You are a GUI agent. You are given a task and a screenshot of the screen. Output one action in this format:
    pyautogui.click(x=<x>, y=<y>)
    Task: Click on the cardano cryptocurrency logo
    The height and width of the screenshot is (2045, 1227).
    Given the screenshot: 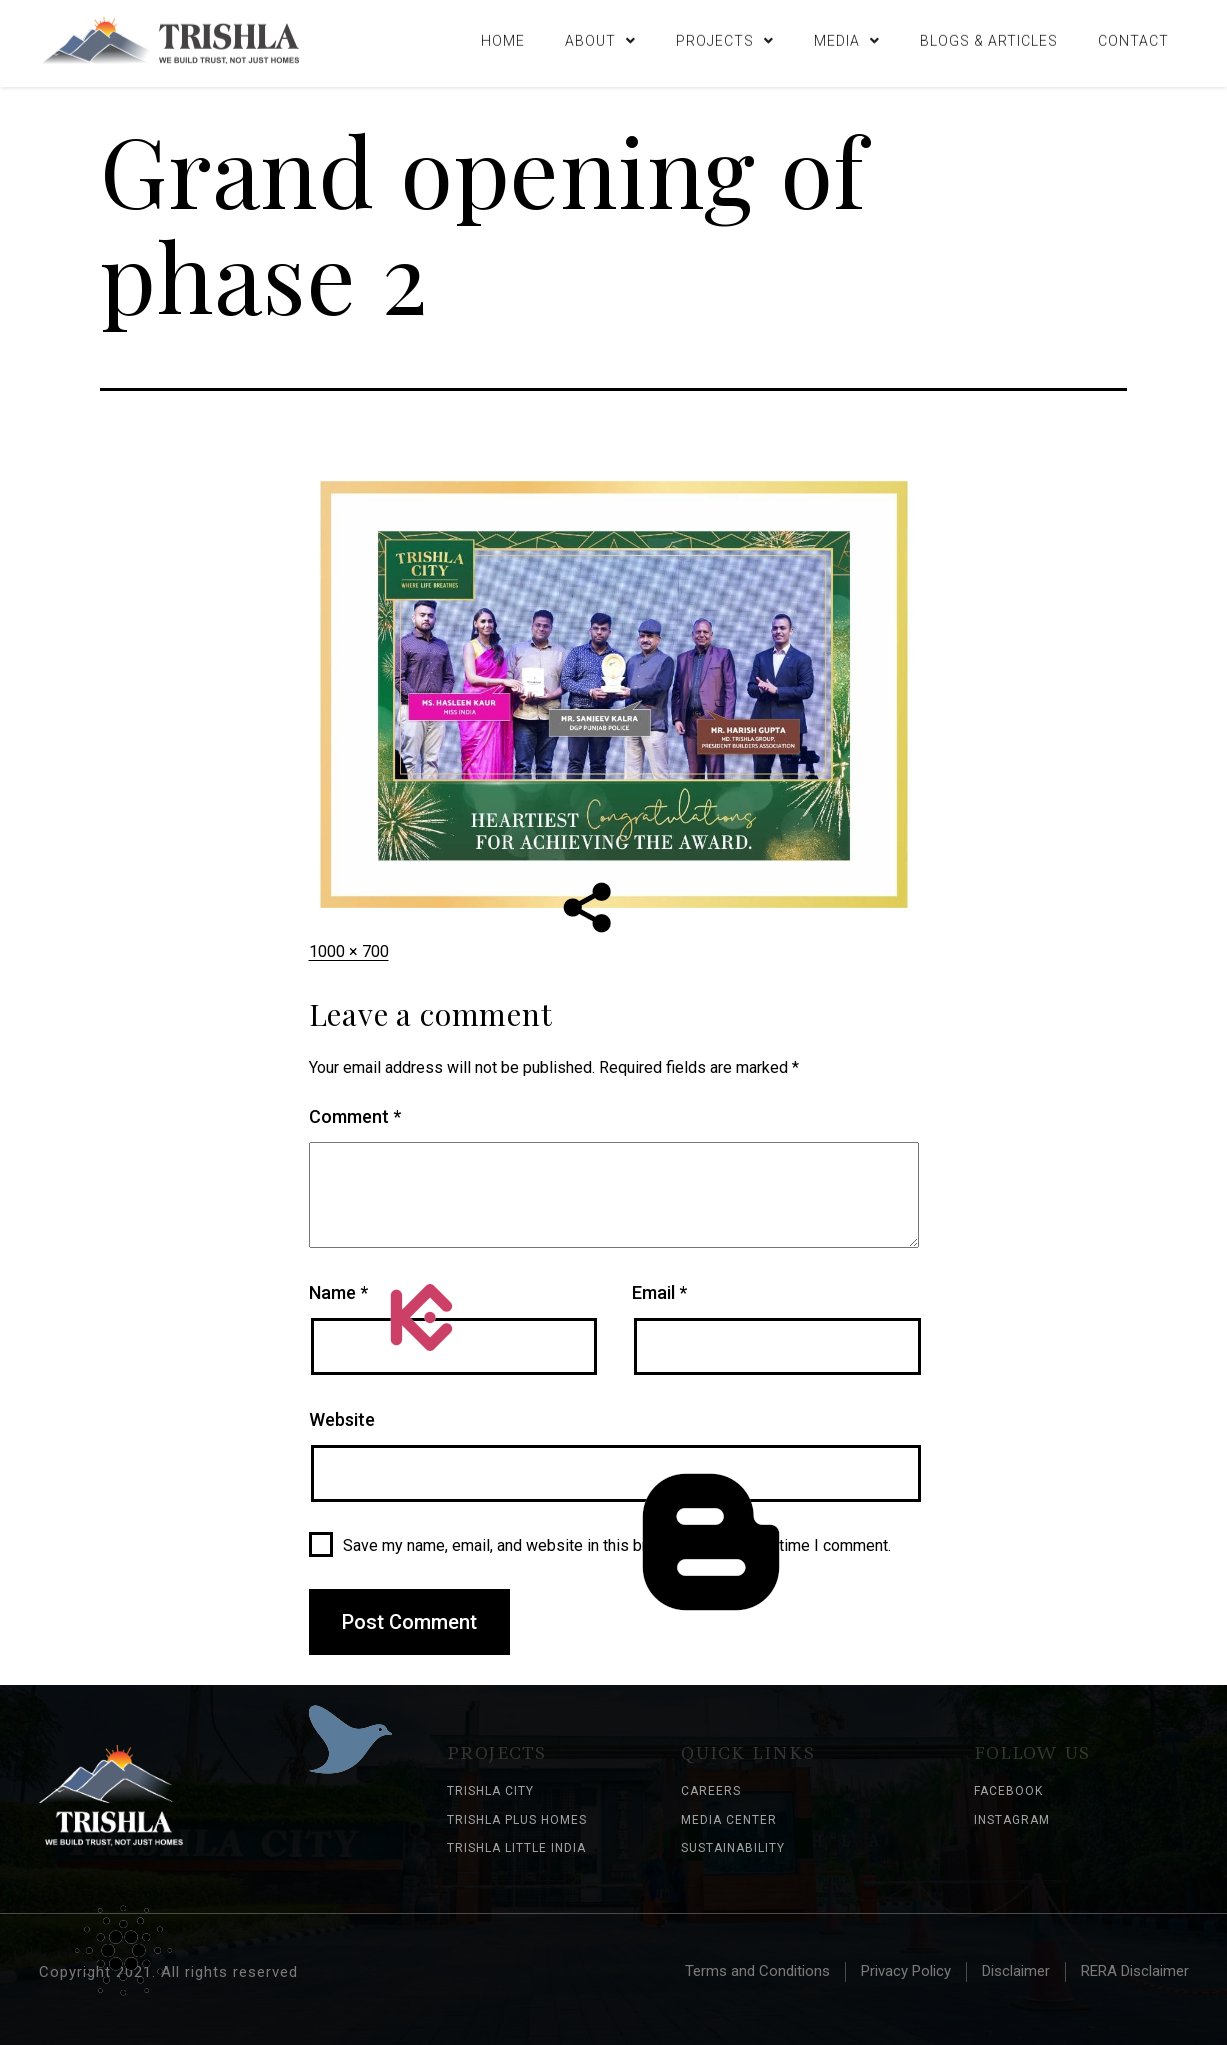 What is the action you would take?
    pyautogui.click(x=123, y=1950)
    